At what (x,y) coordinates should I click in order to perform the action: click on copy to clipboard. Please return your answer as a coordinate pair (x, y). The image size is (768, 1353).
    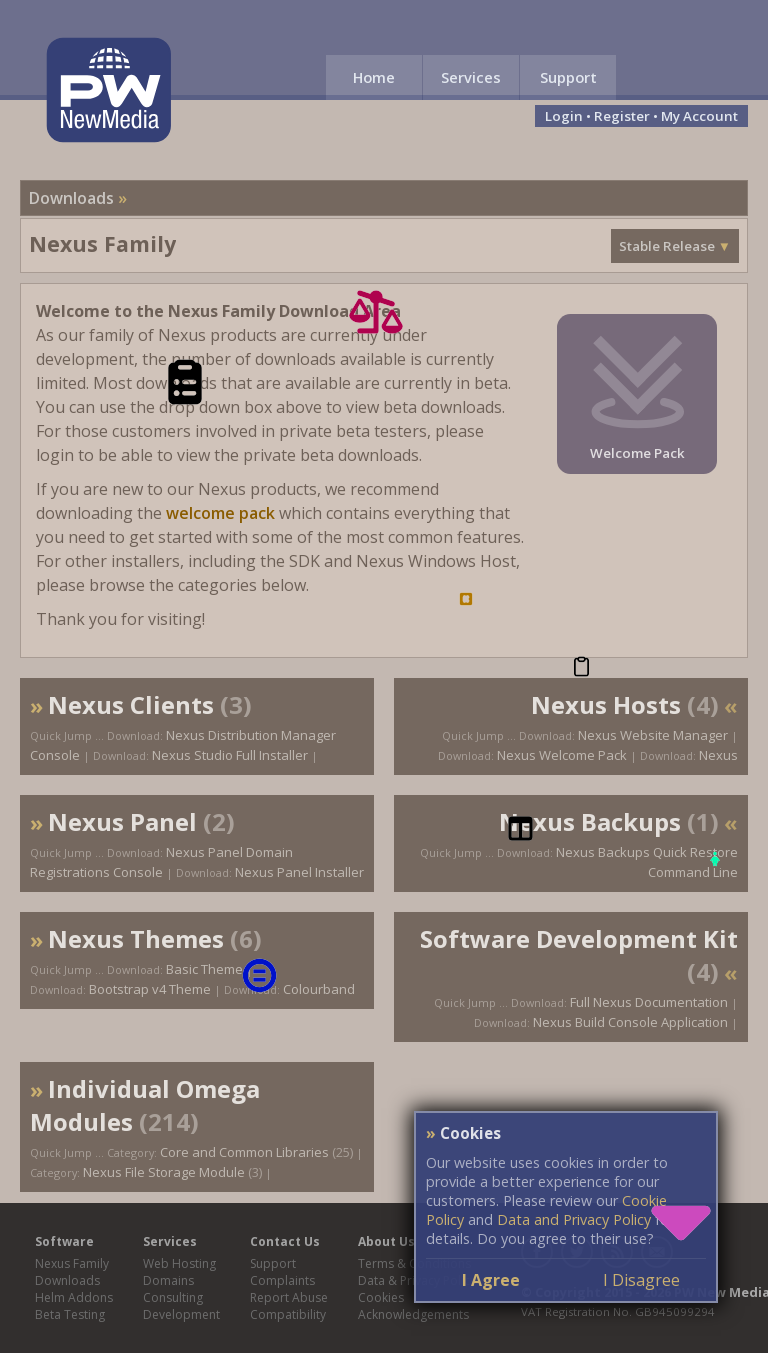
    Looking at the image, I should click on (581, 666).